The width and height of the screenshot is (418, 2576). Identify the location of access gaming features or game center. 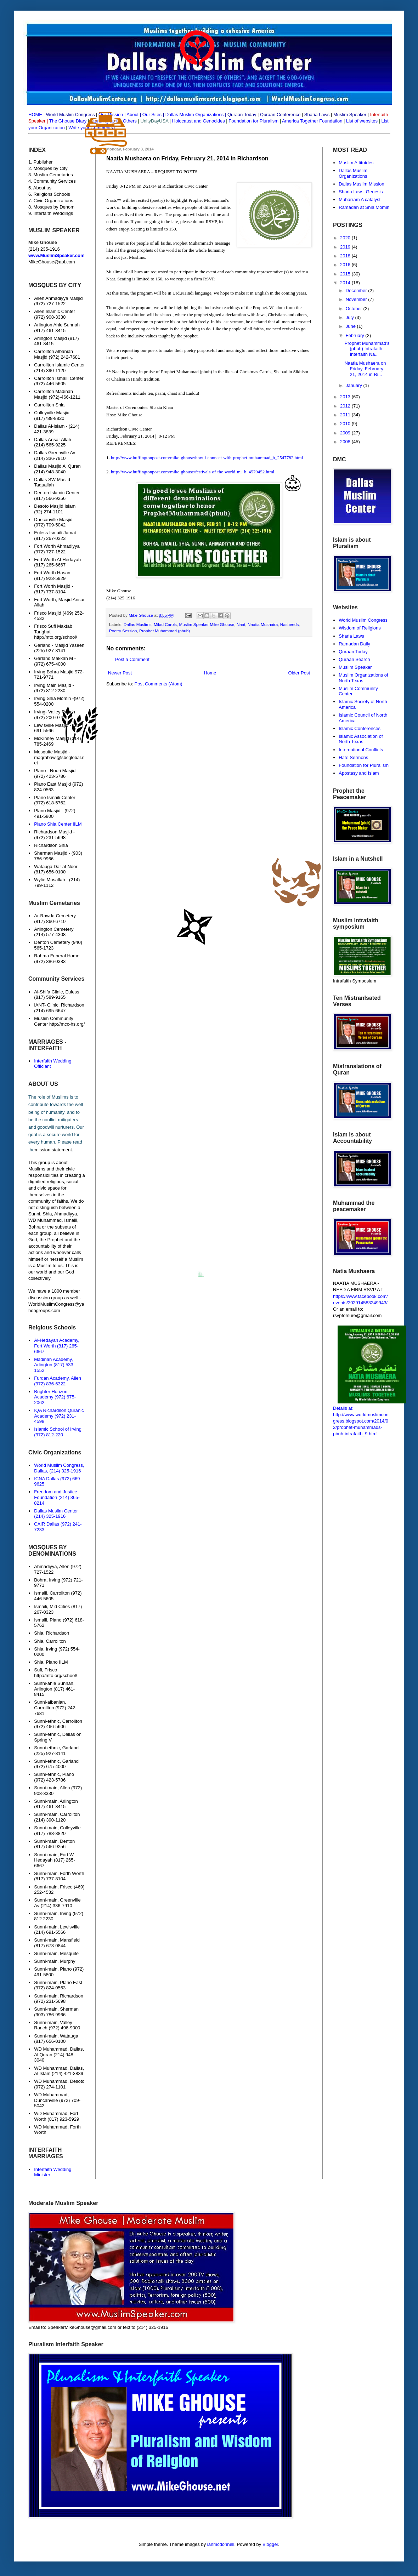
(105, 132).